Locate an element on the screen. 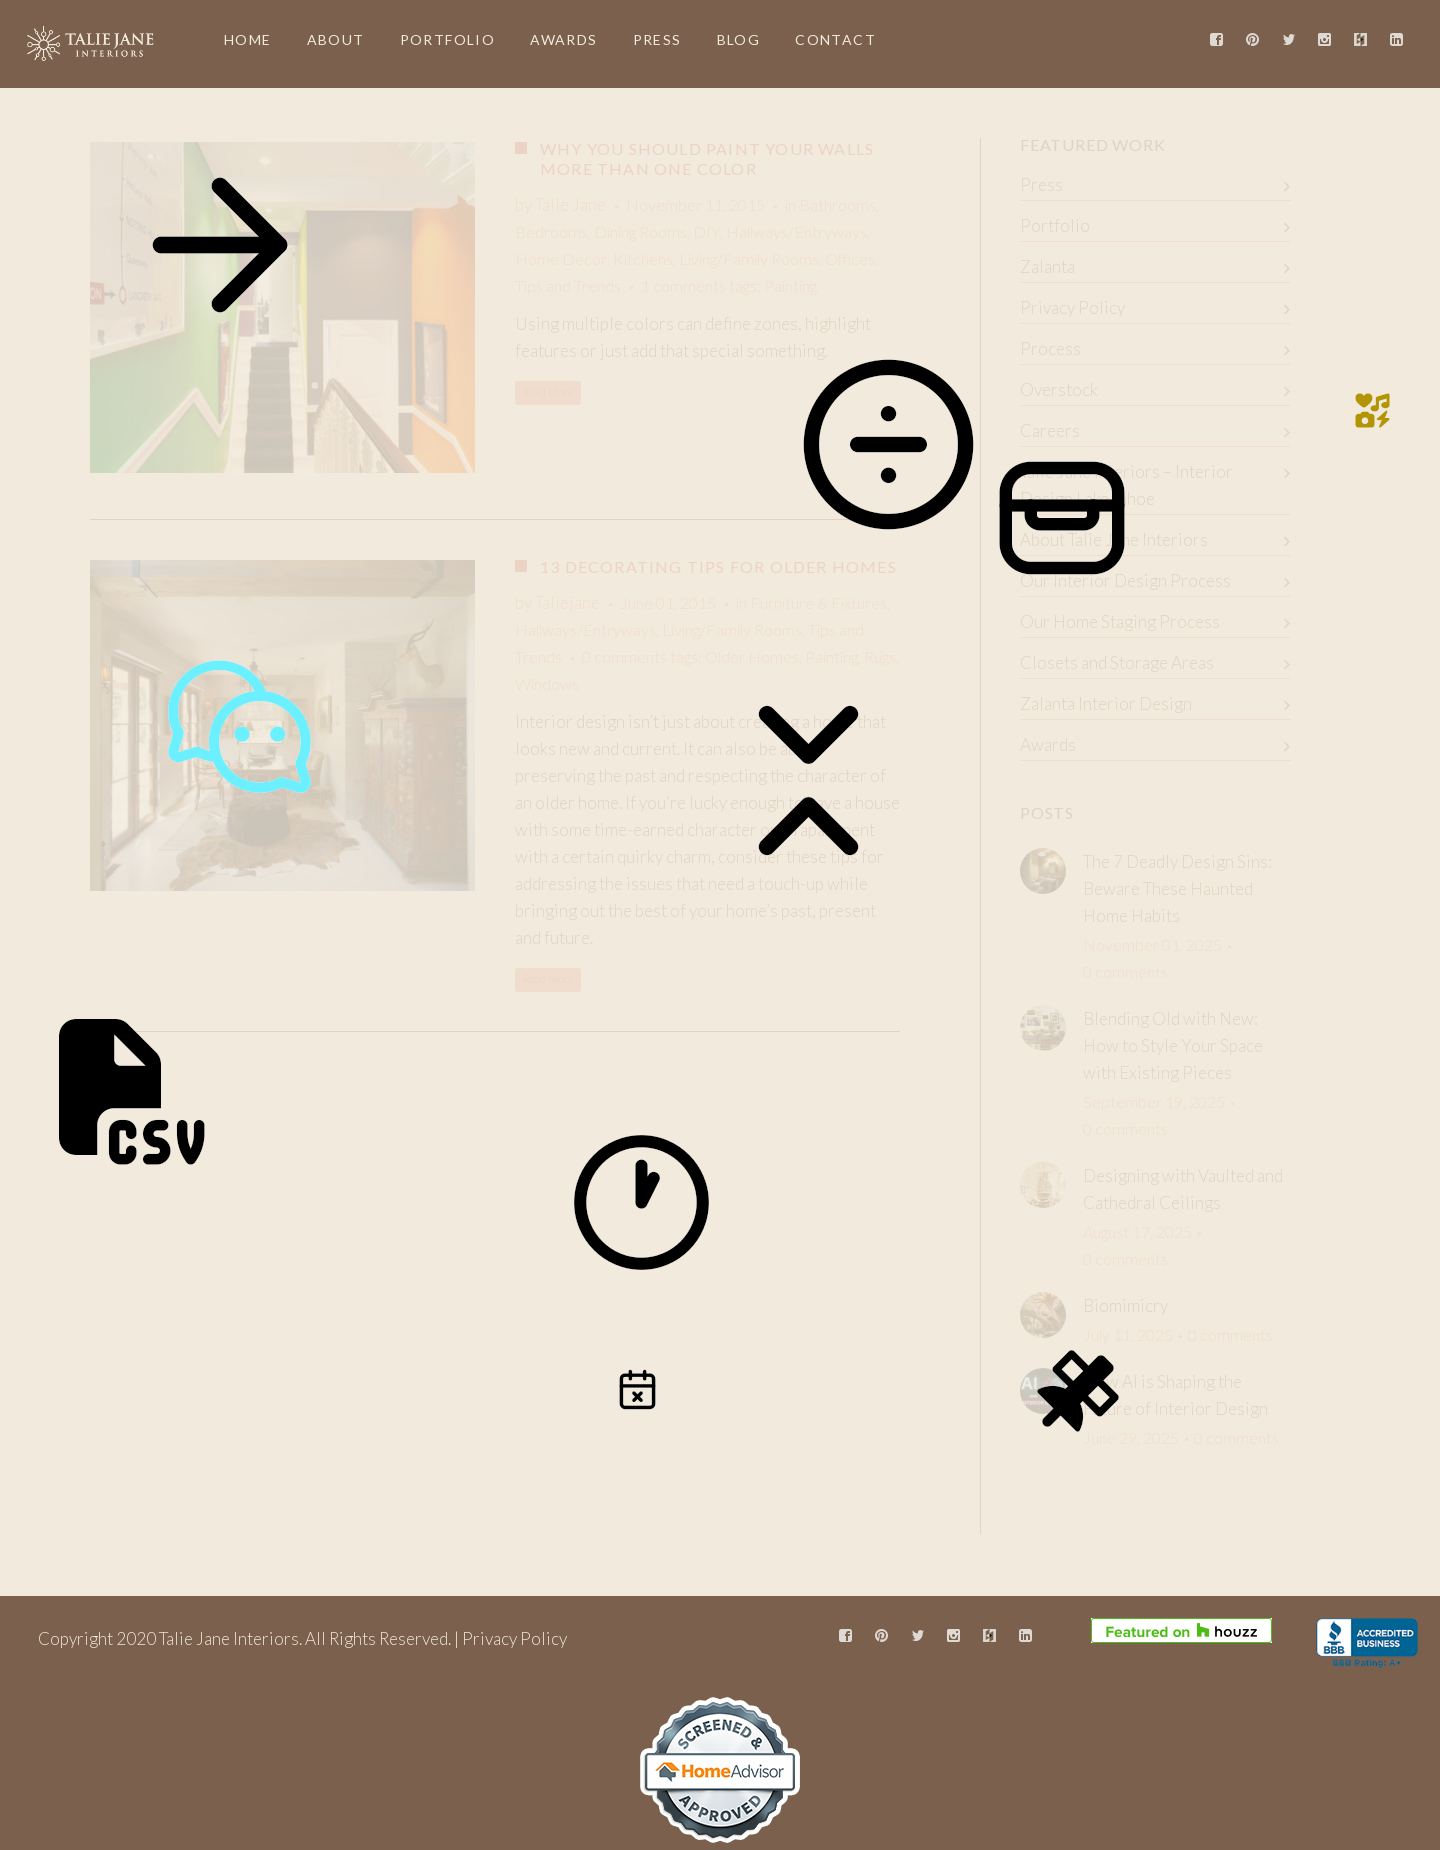 This screenshot has height=1850, width=1440. indicates the time is 1 o'clock is located at coordinates (641, 1202).